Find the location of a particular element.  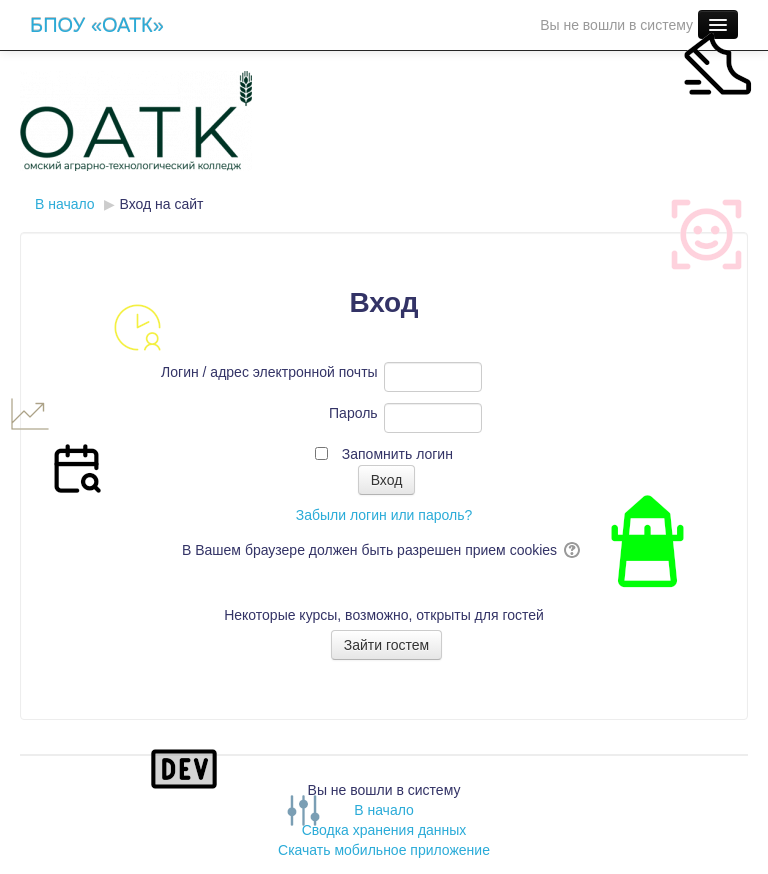

scan face to unlock or authenticate is located at coordinates (706, 234).